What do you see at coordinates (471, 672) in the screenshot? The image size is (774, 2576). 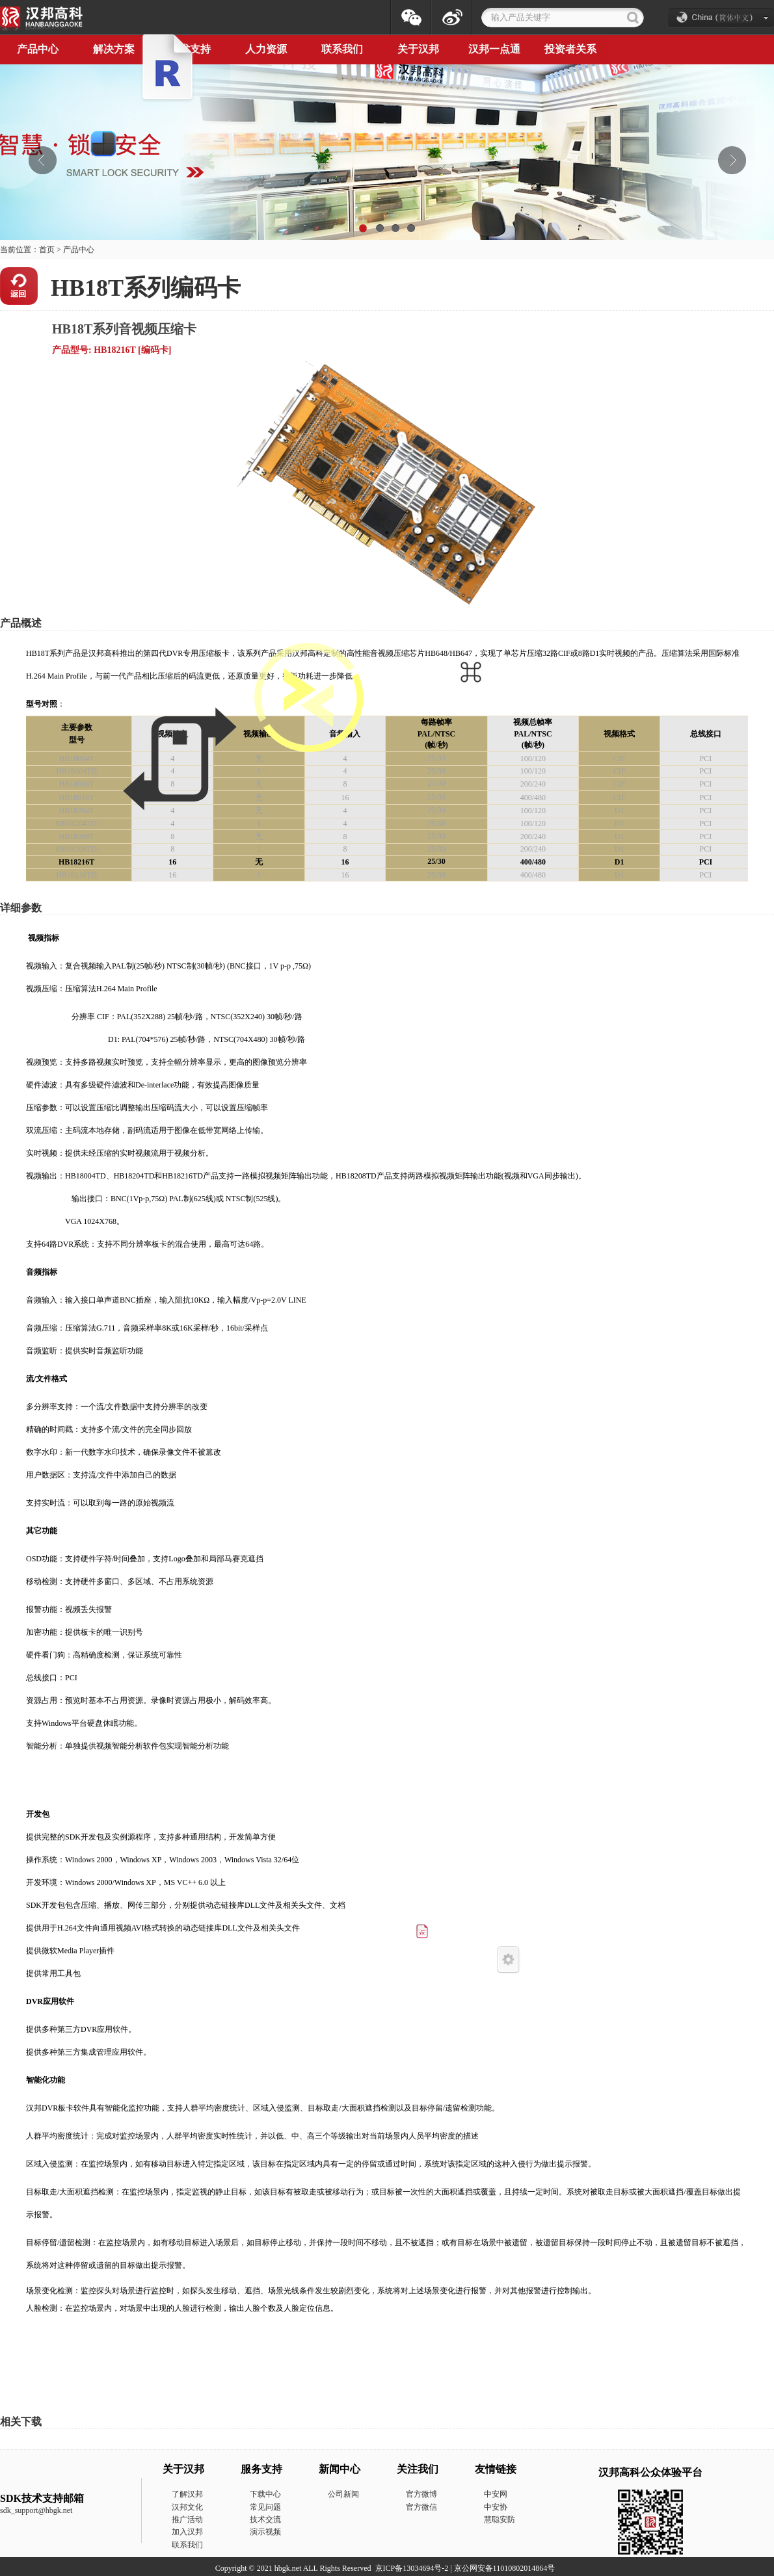 I see `access keyboard shortcut settings` at bounding box center [471, 672].